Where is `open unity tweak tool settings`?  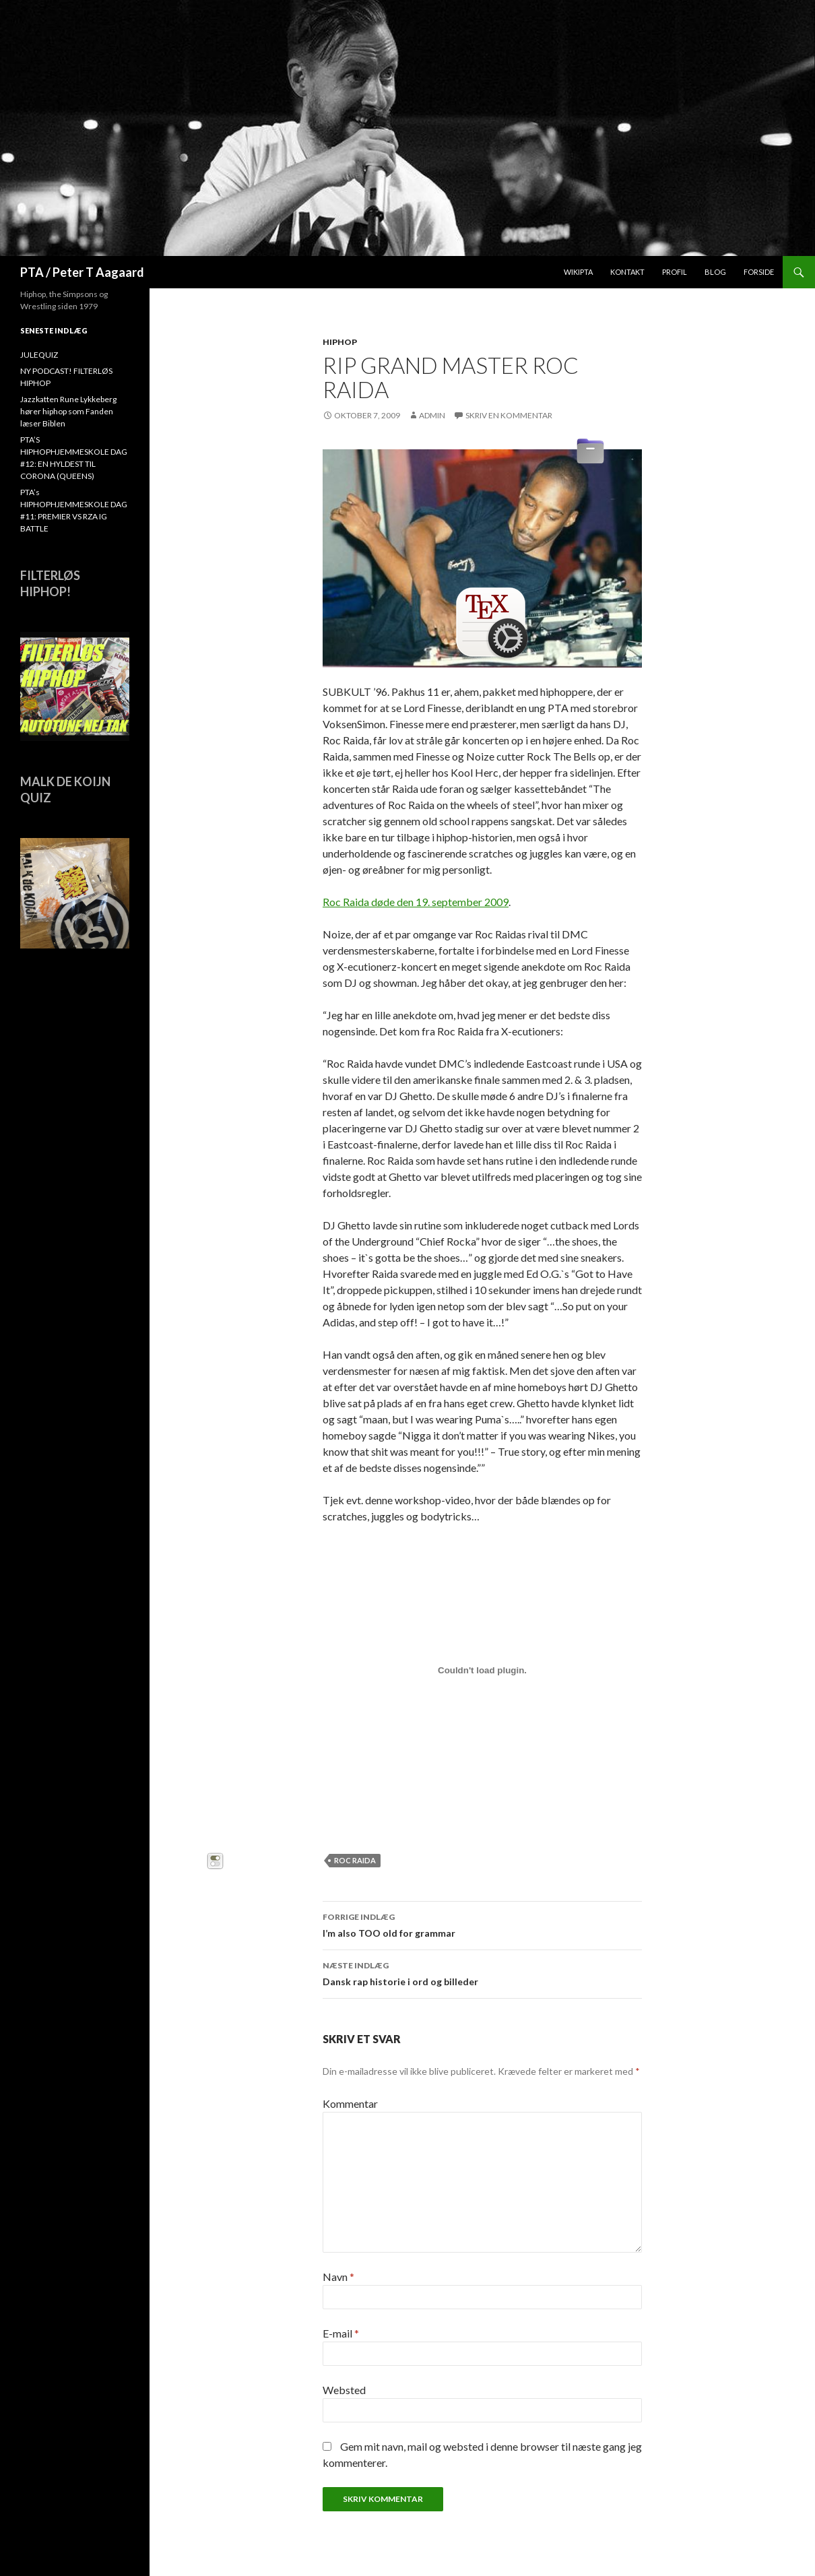 open unity tweak tool settings is located at coordinates (215, 1861).